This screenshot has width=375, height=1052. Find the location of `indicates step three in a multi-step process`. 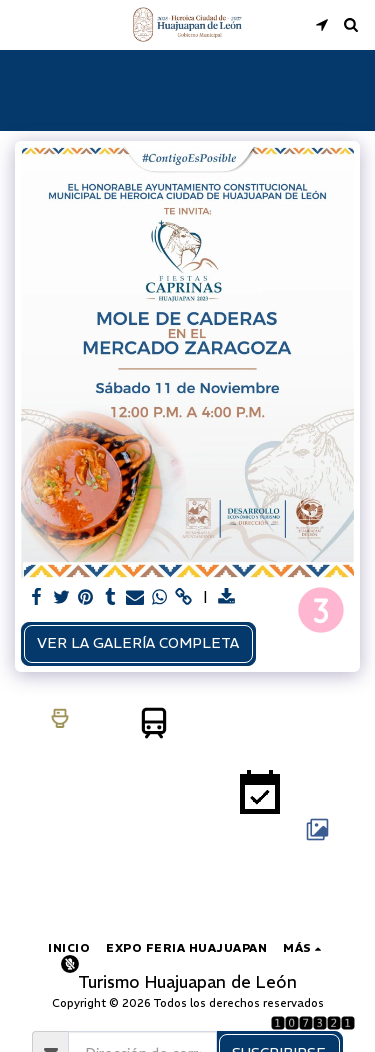

indicates step three in a multi-step process is located at coordinates (321, 610).